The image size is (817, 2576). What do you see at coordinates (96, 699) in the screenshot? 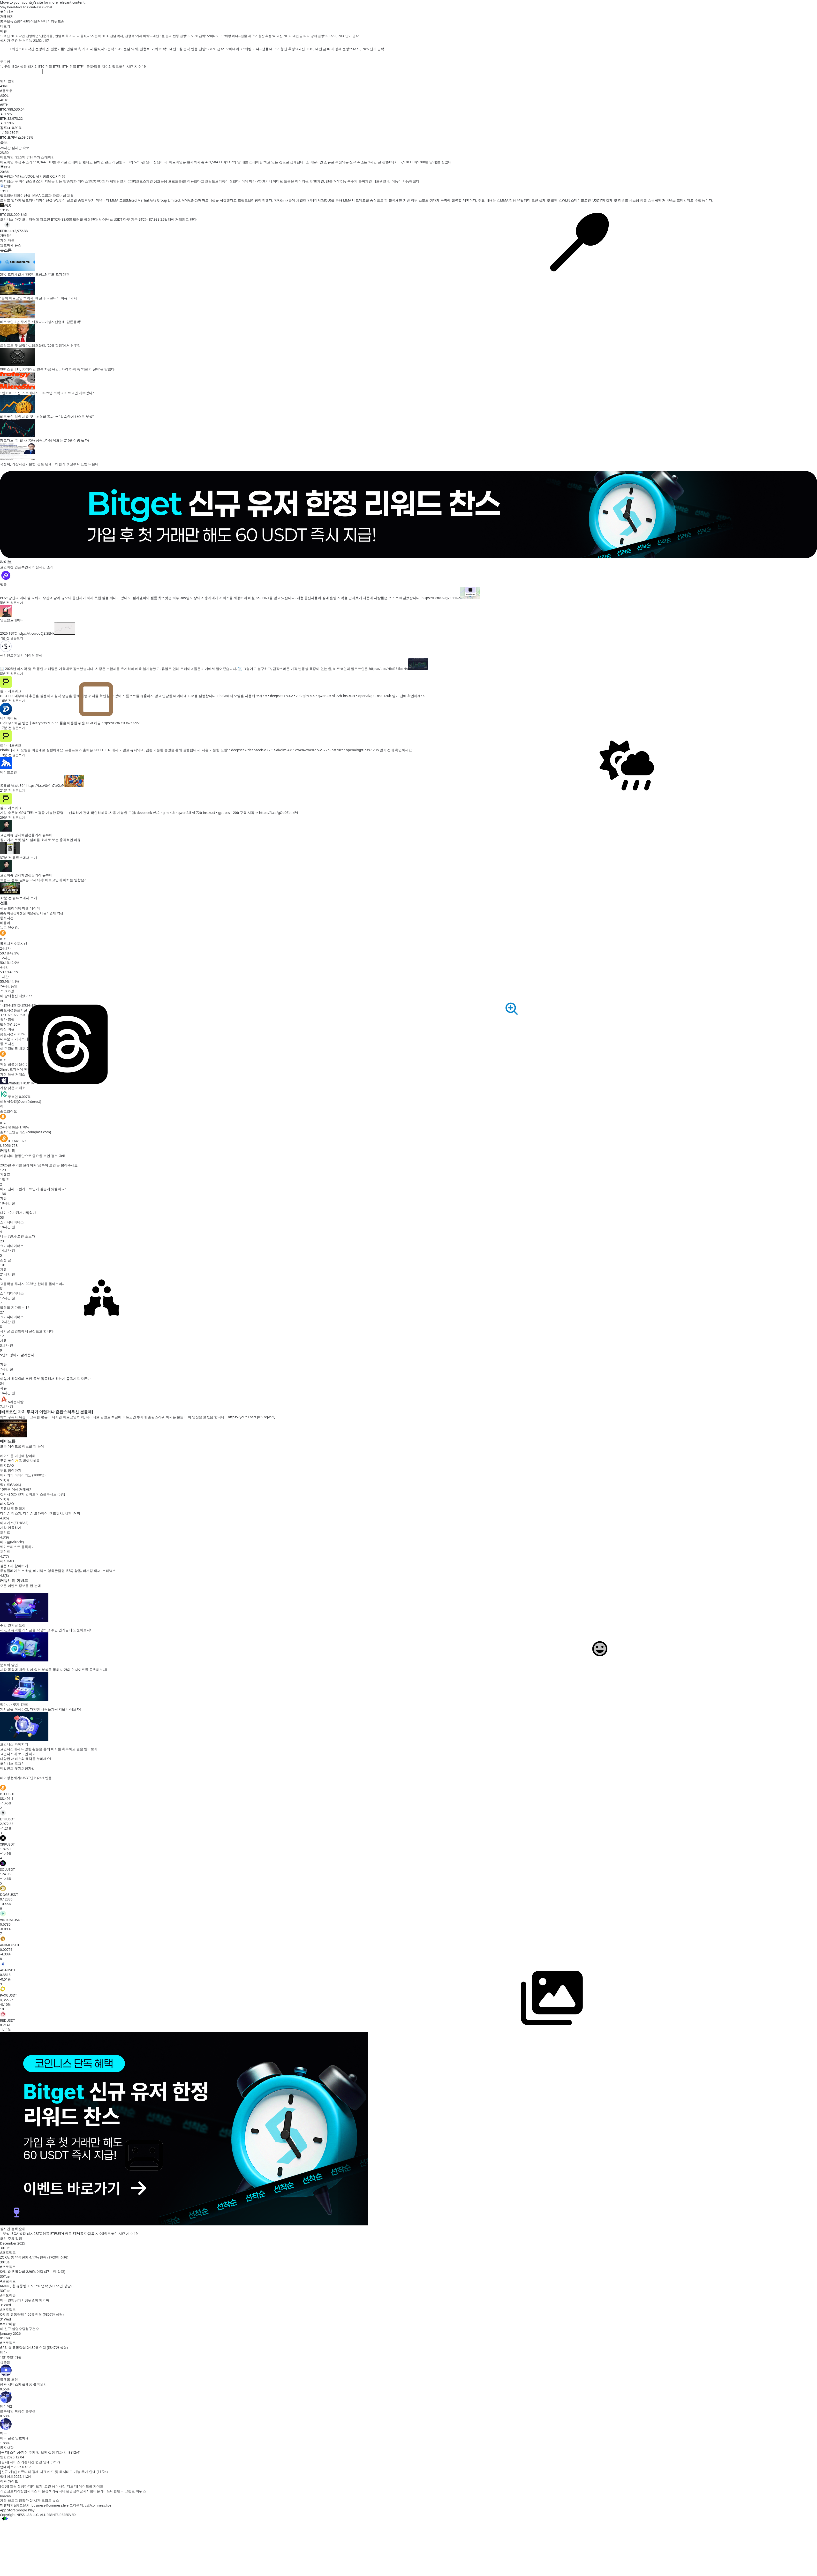
I see `stop media playback` at bounding box center [96, 699].